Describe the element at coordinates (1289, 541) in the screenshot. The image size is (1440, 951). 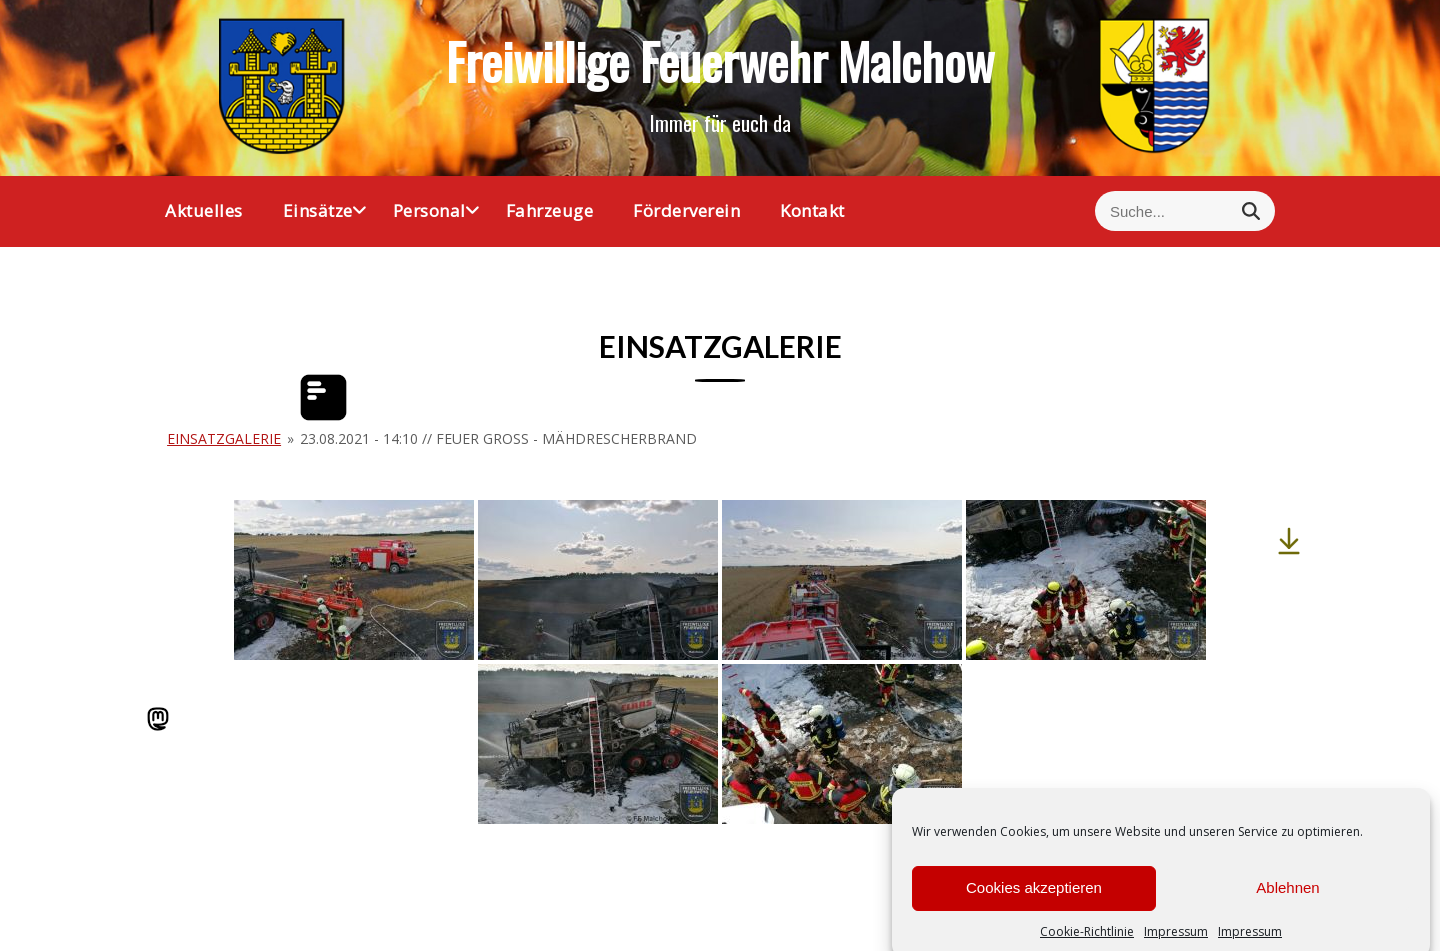
I see `download a file to your device` at that location.